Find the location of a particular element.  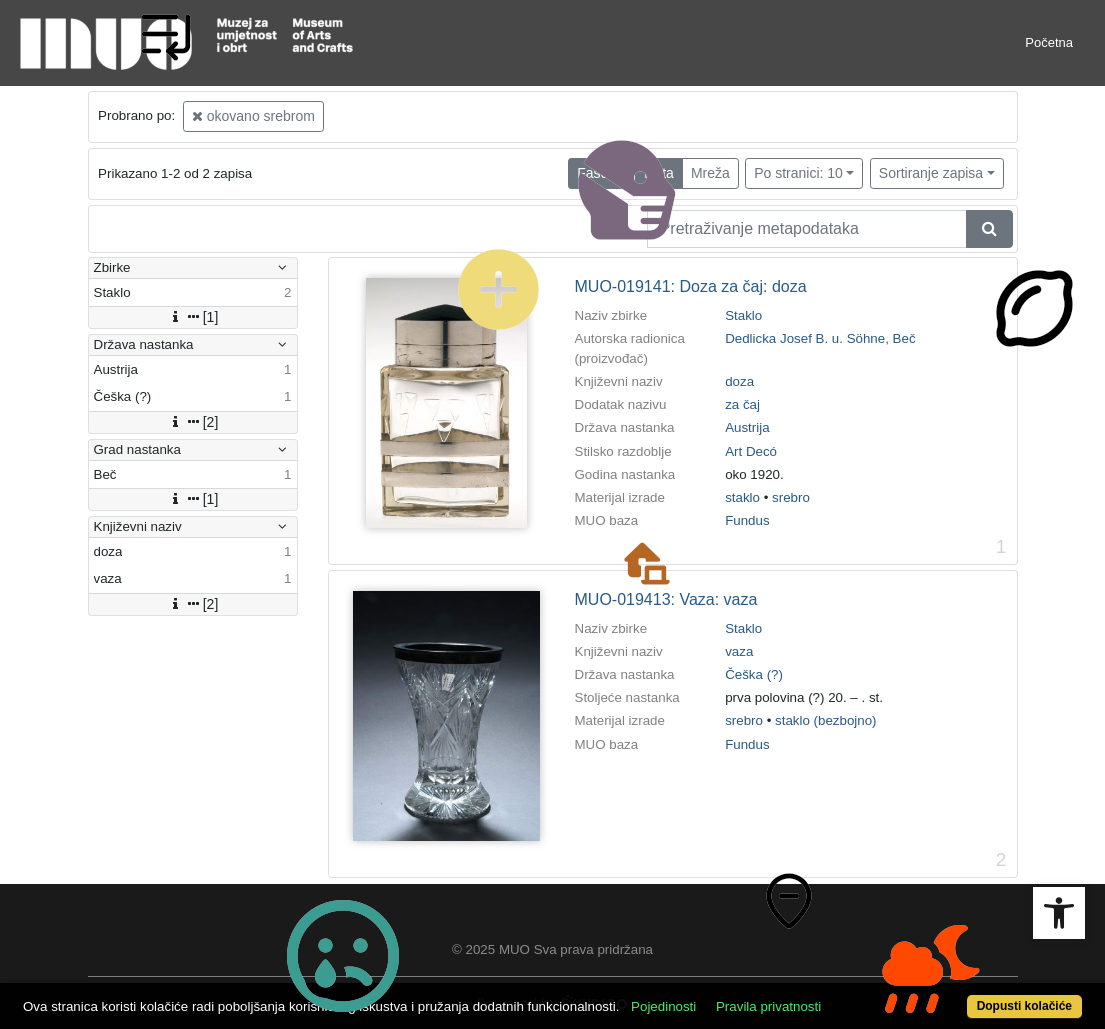

indicates nighttime rain in weather forecast is located at coordinates (932, 969).